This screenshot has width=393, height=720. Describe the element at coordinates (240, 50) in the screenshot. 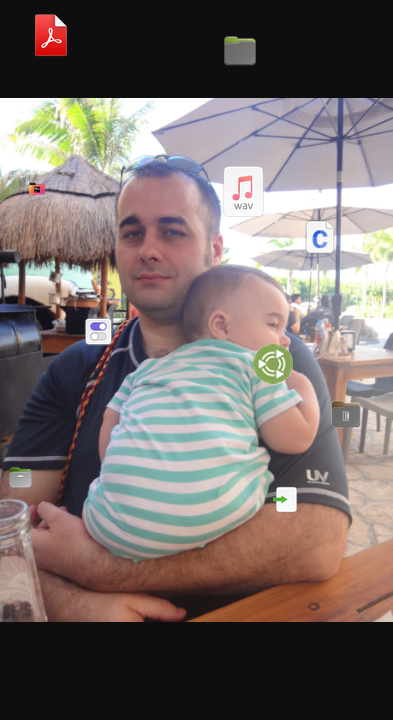

I see `open a folder or directory` at that location.